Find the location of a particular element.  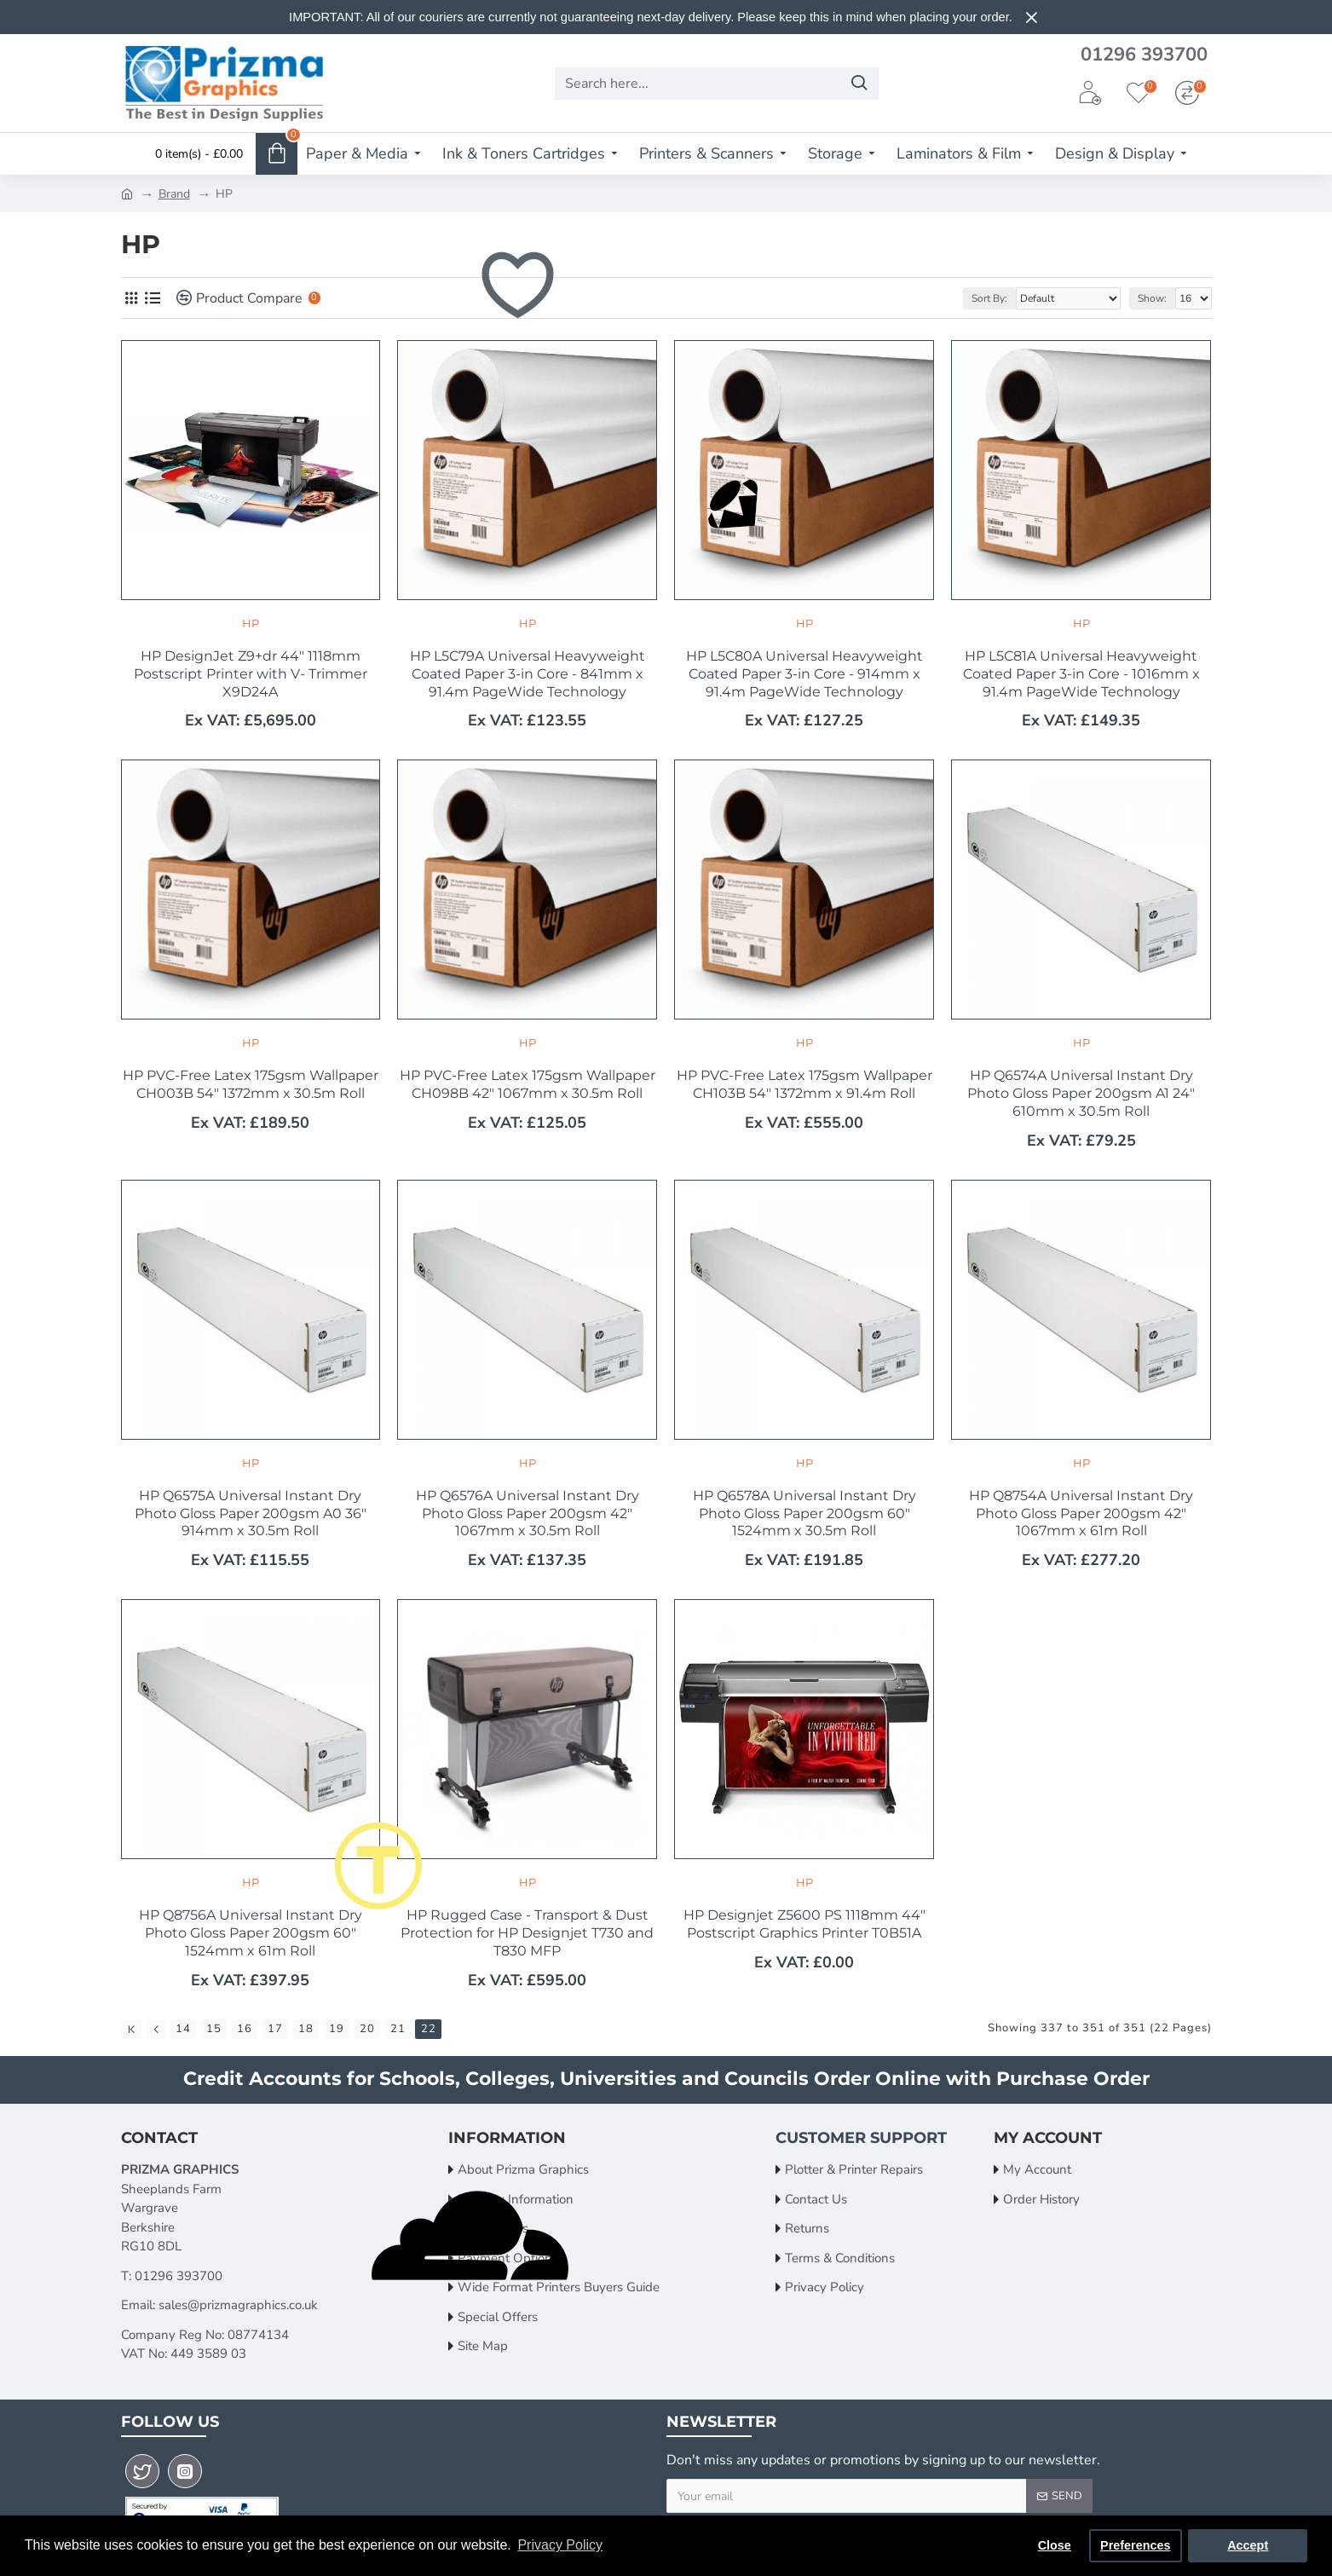

add to favorites is located at coordinates (517, 284).